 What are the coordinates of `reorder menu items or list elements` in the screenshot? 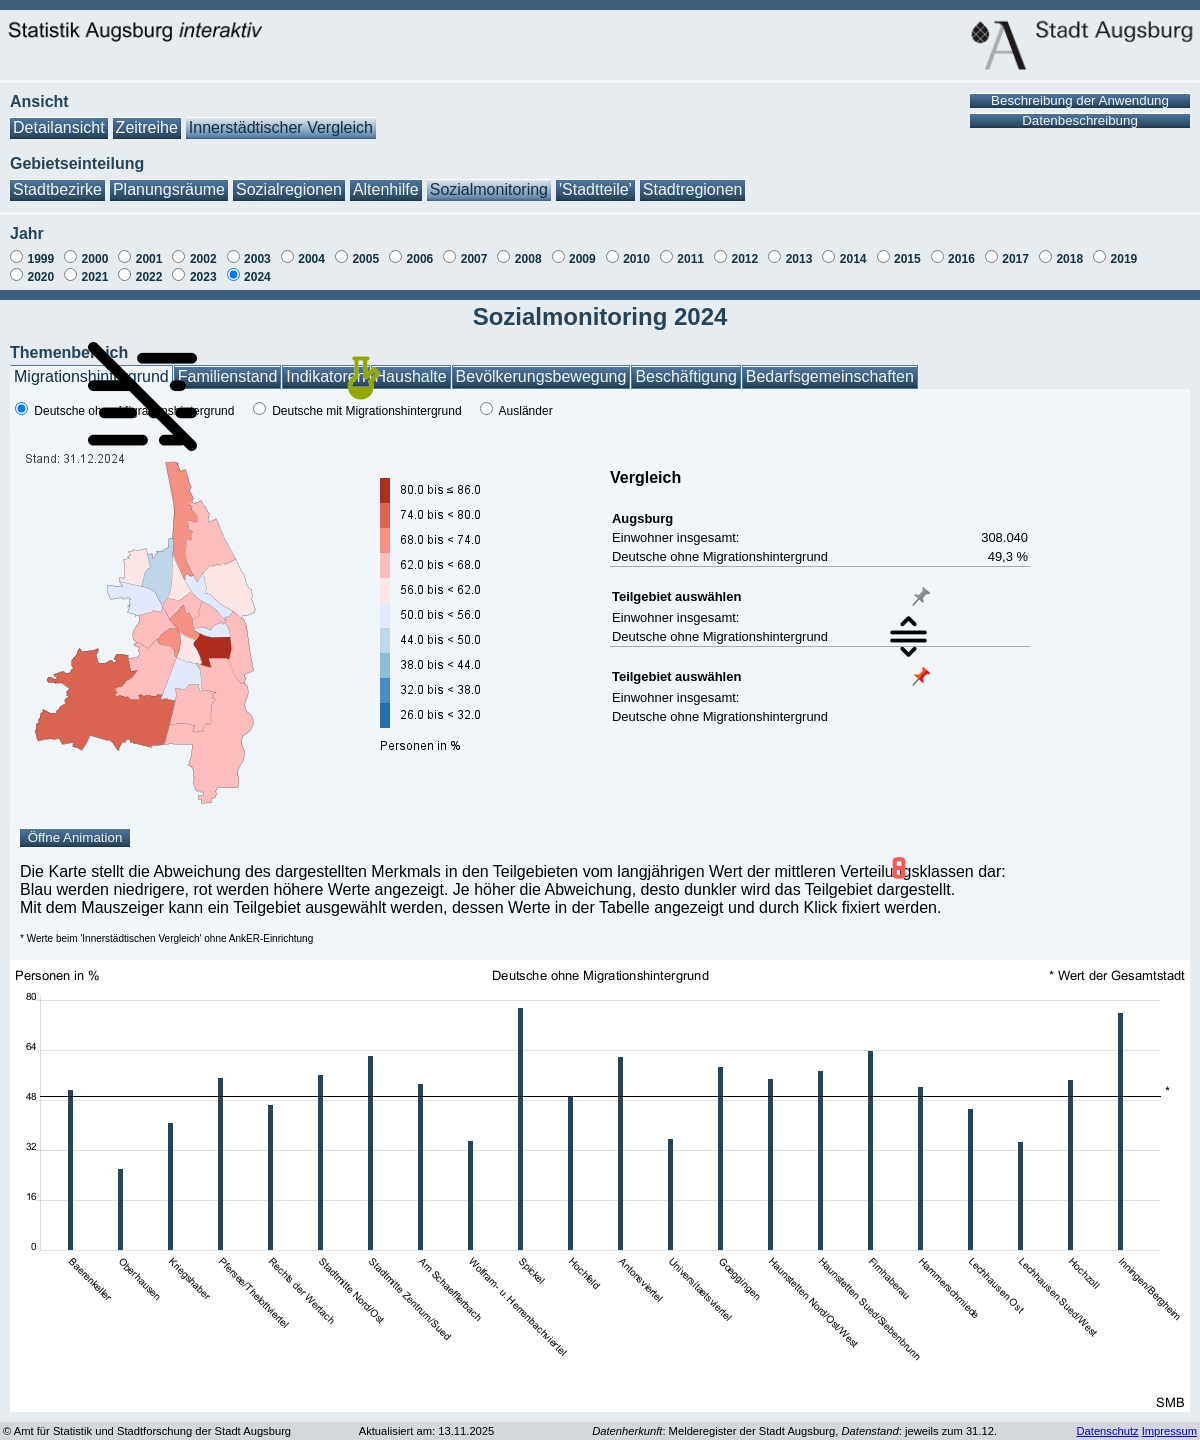 It's located at (908, 636).